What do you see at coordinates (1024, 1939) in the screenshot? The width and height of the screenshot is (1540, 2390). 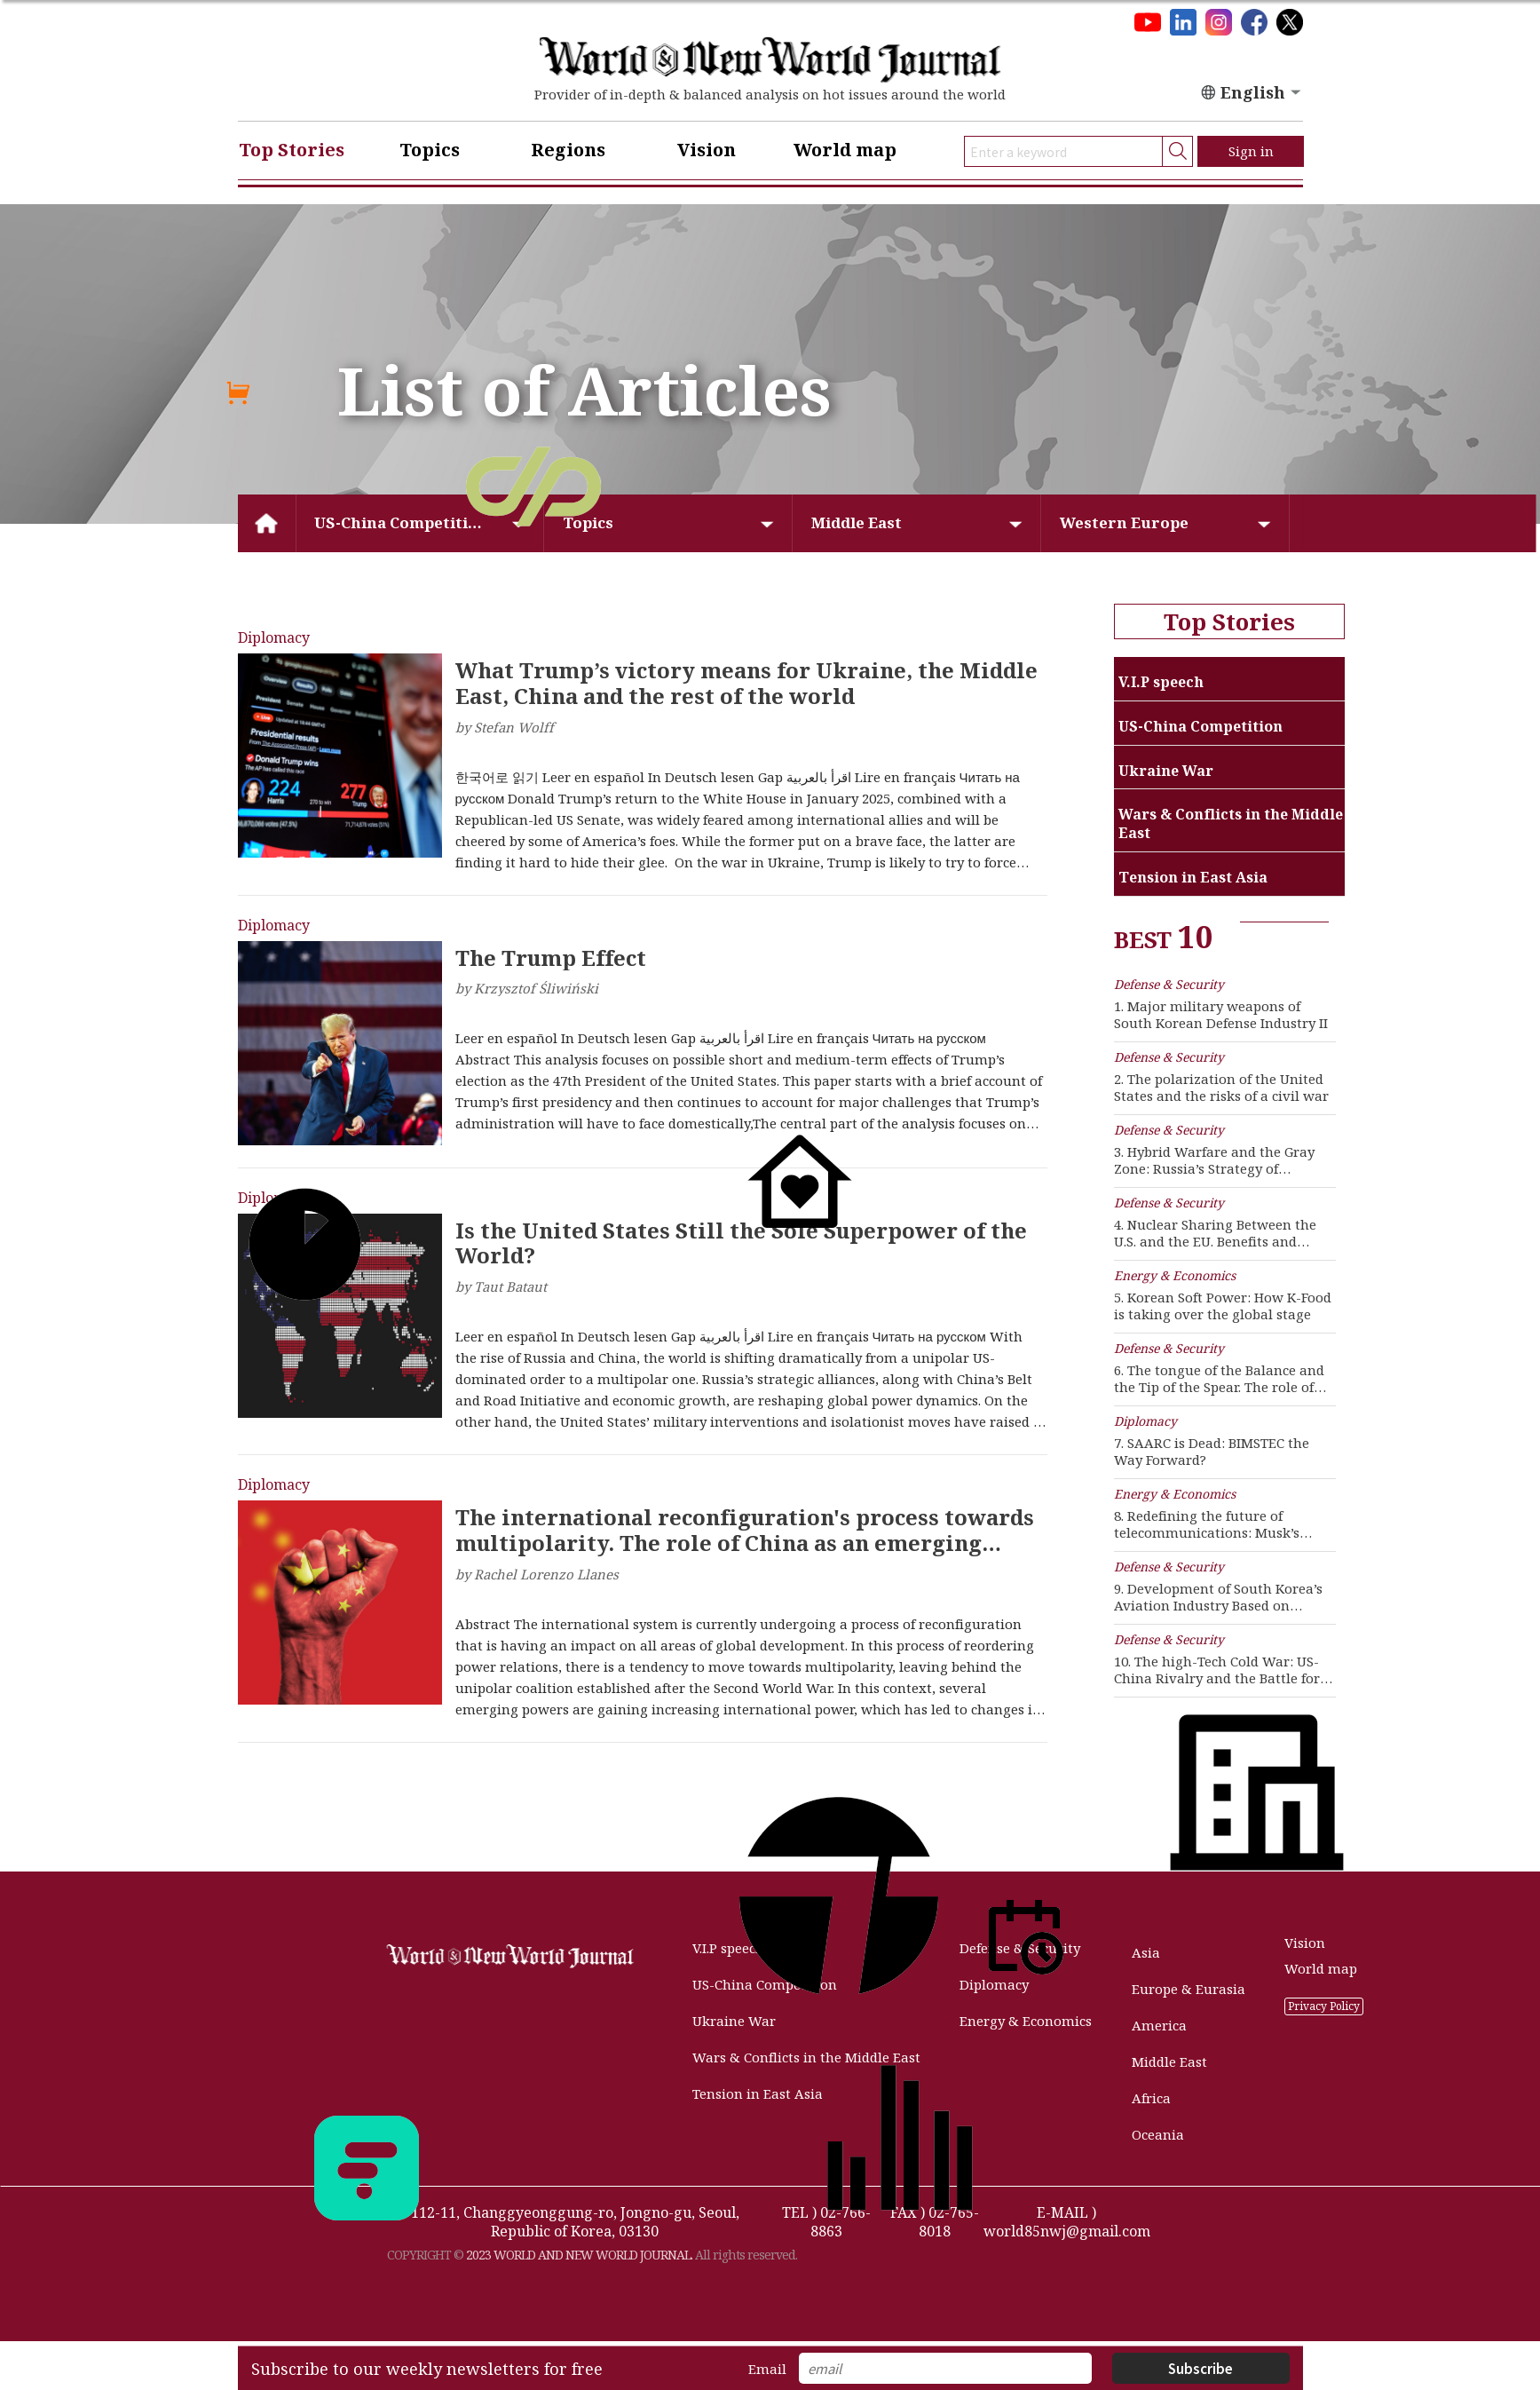 I see `view scheduled events or appointments` at bounding box center [1024, 1939].